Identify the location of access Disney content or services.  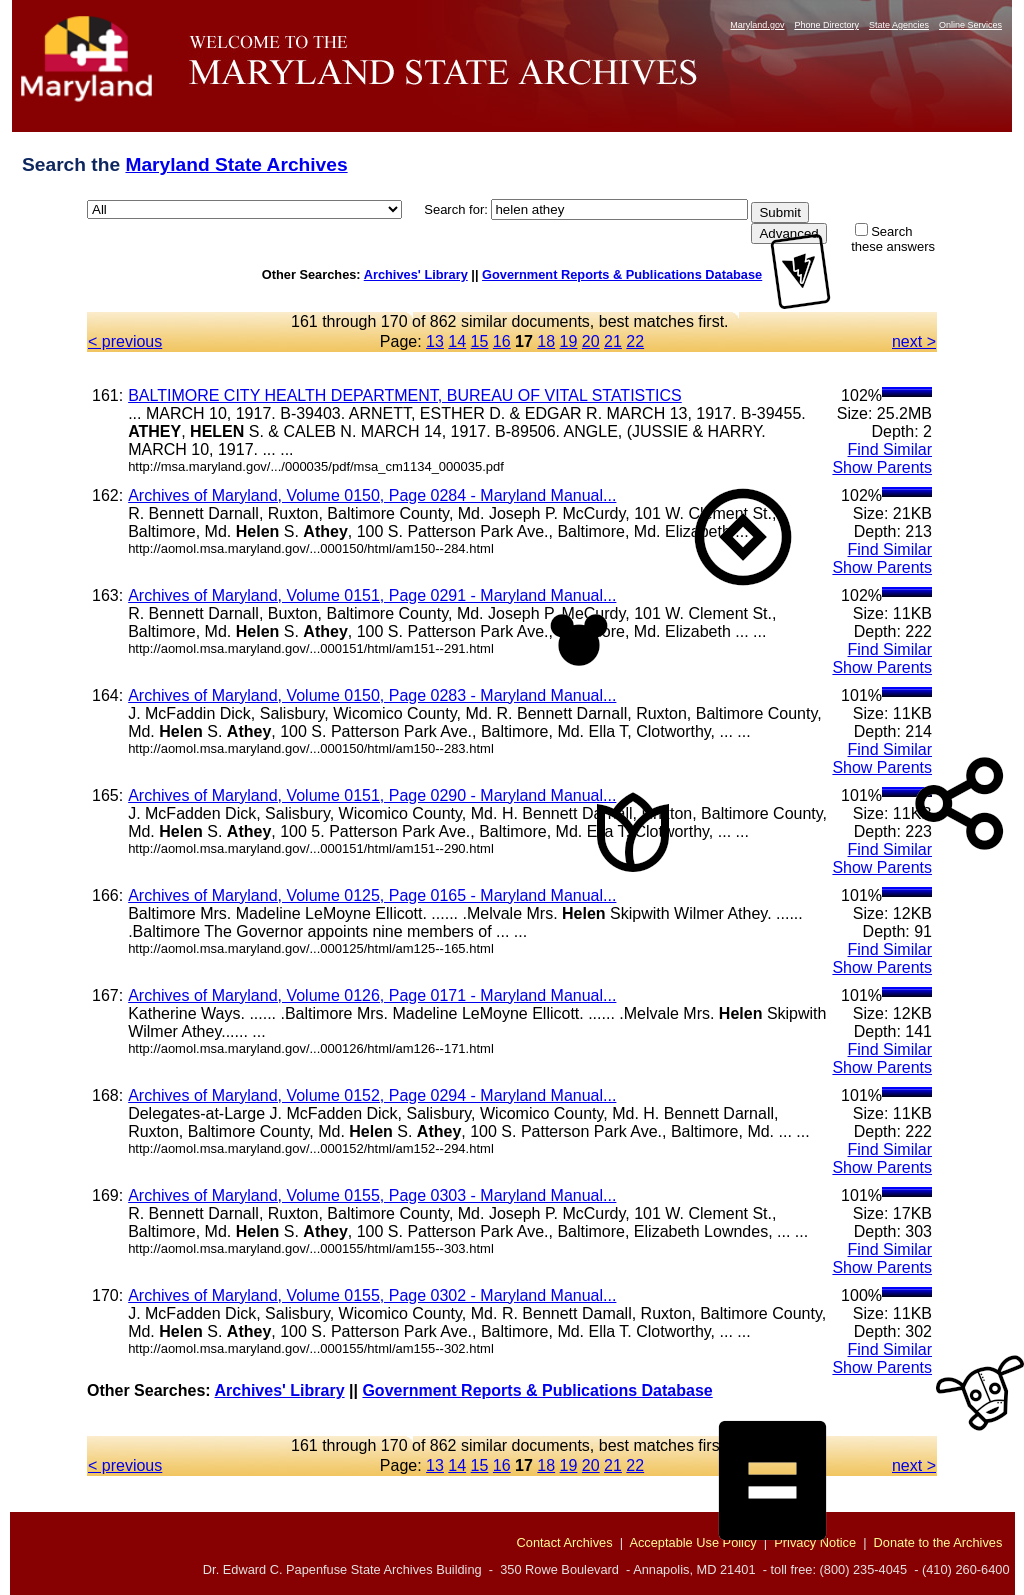
(579, 640).